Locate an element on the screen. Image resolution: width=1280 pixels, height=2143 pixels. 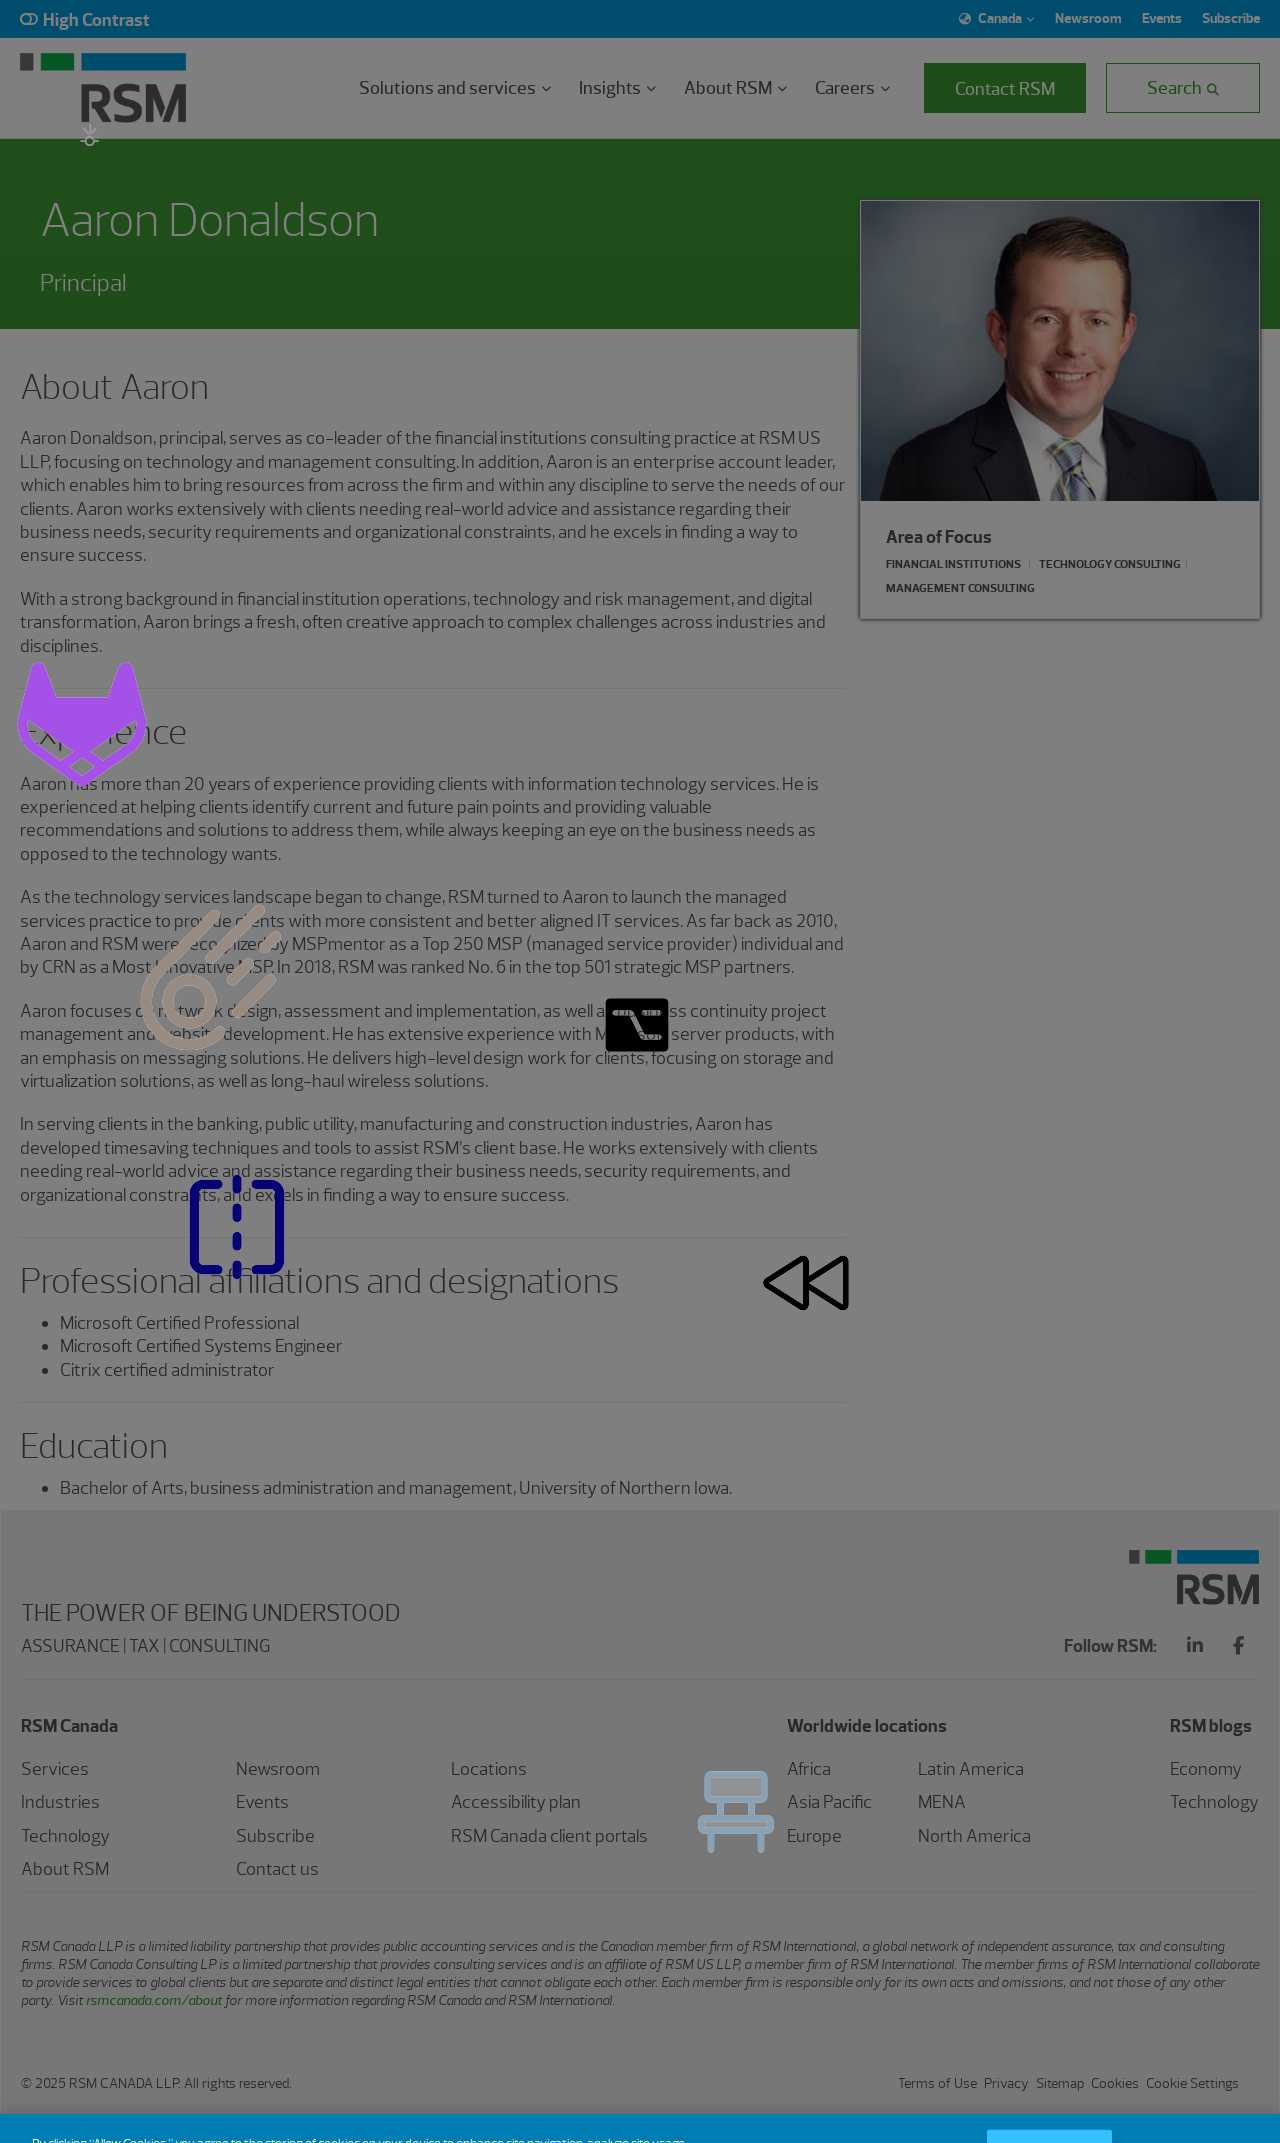
rewind media or skip backward is located at coordinates (809, 1283).